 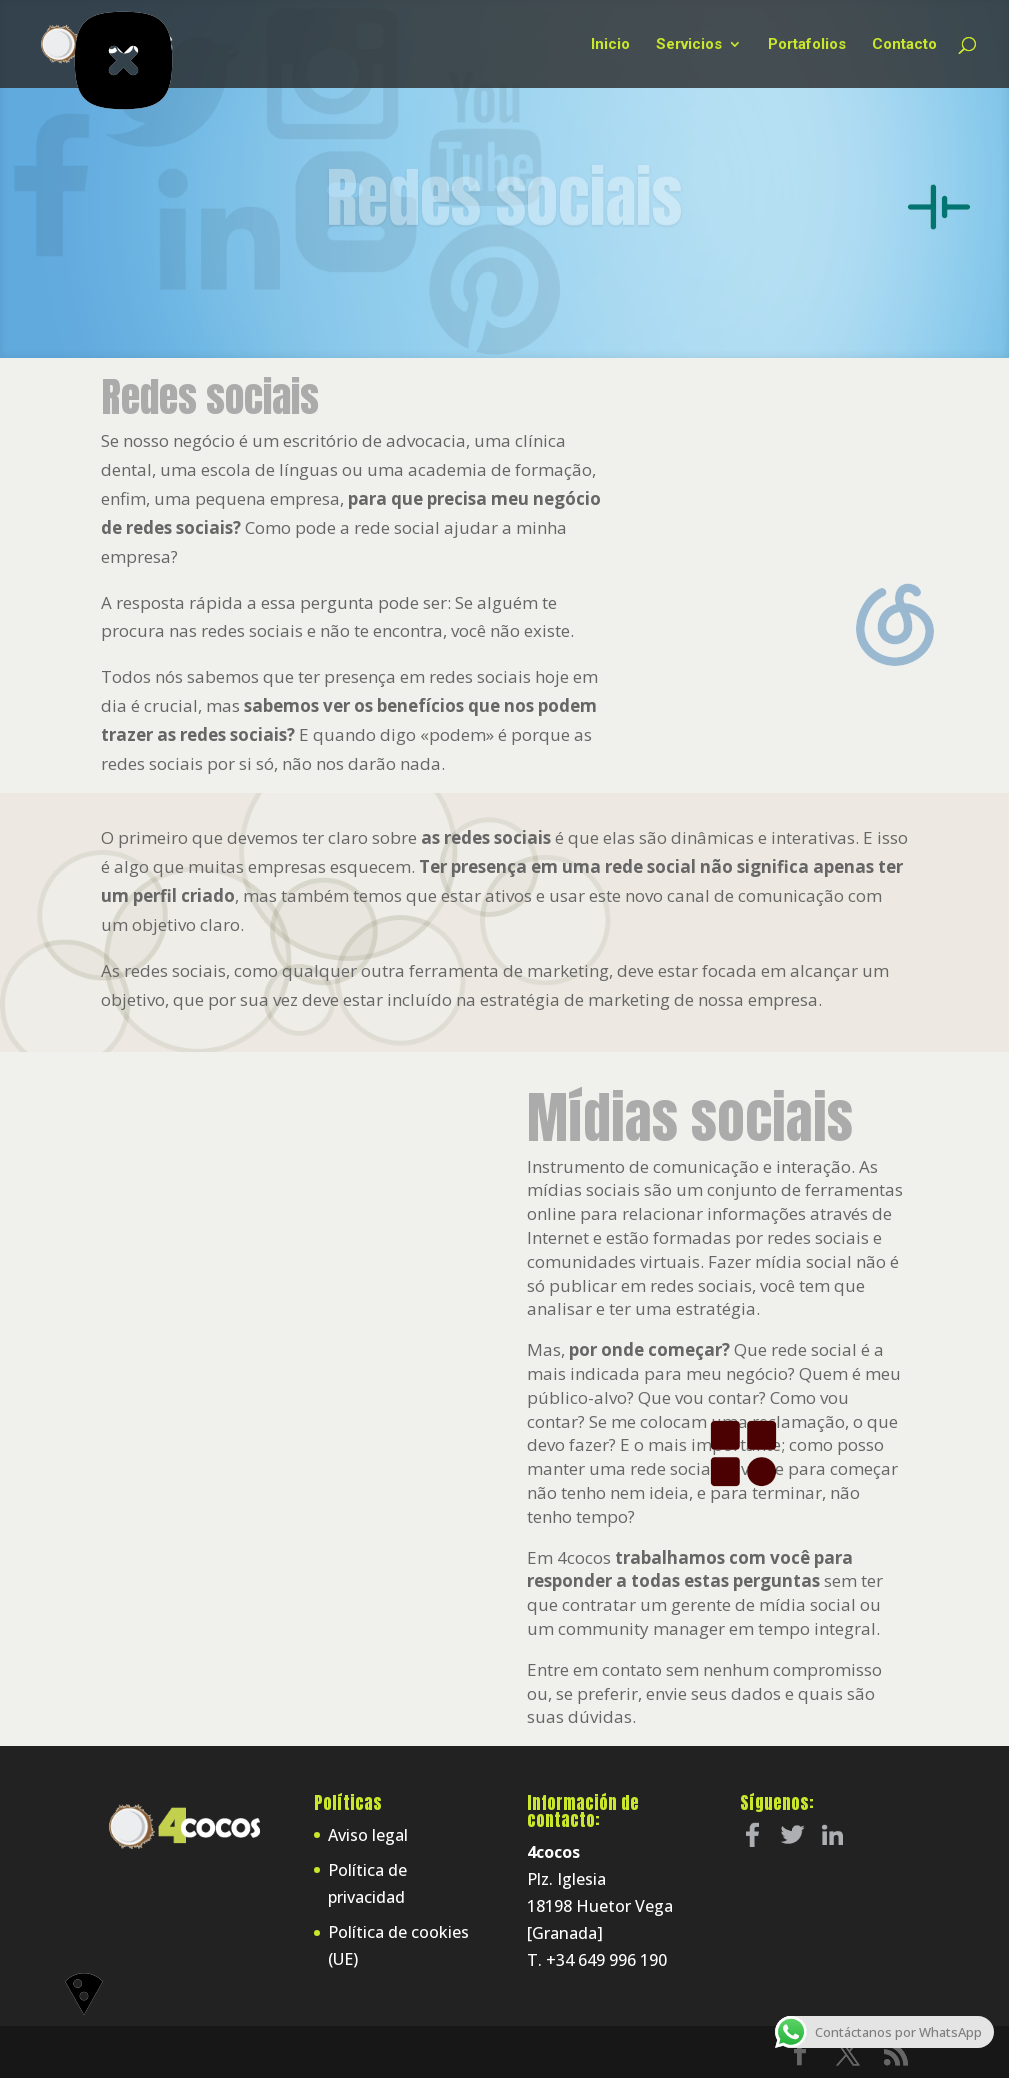 What do you see at coordinates (743, 1453) in the screenshot?
I see `browse categories or sections` at bounding box center [743, 1453].